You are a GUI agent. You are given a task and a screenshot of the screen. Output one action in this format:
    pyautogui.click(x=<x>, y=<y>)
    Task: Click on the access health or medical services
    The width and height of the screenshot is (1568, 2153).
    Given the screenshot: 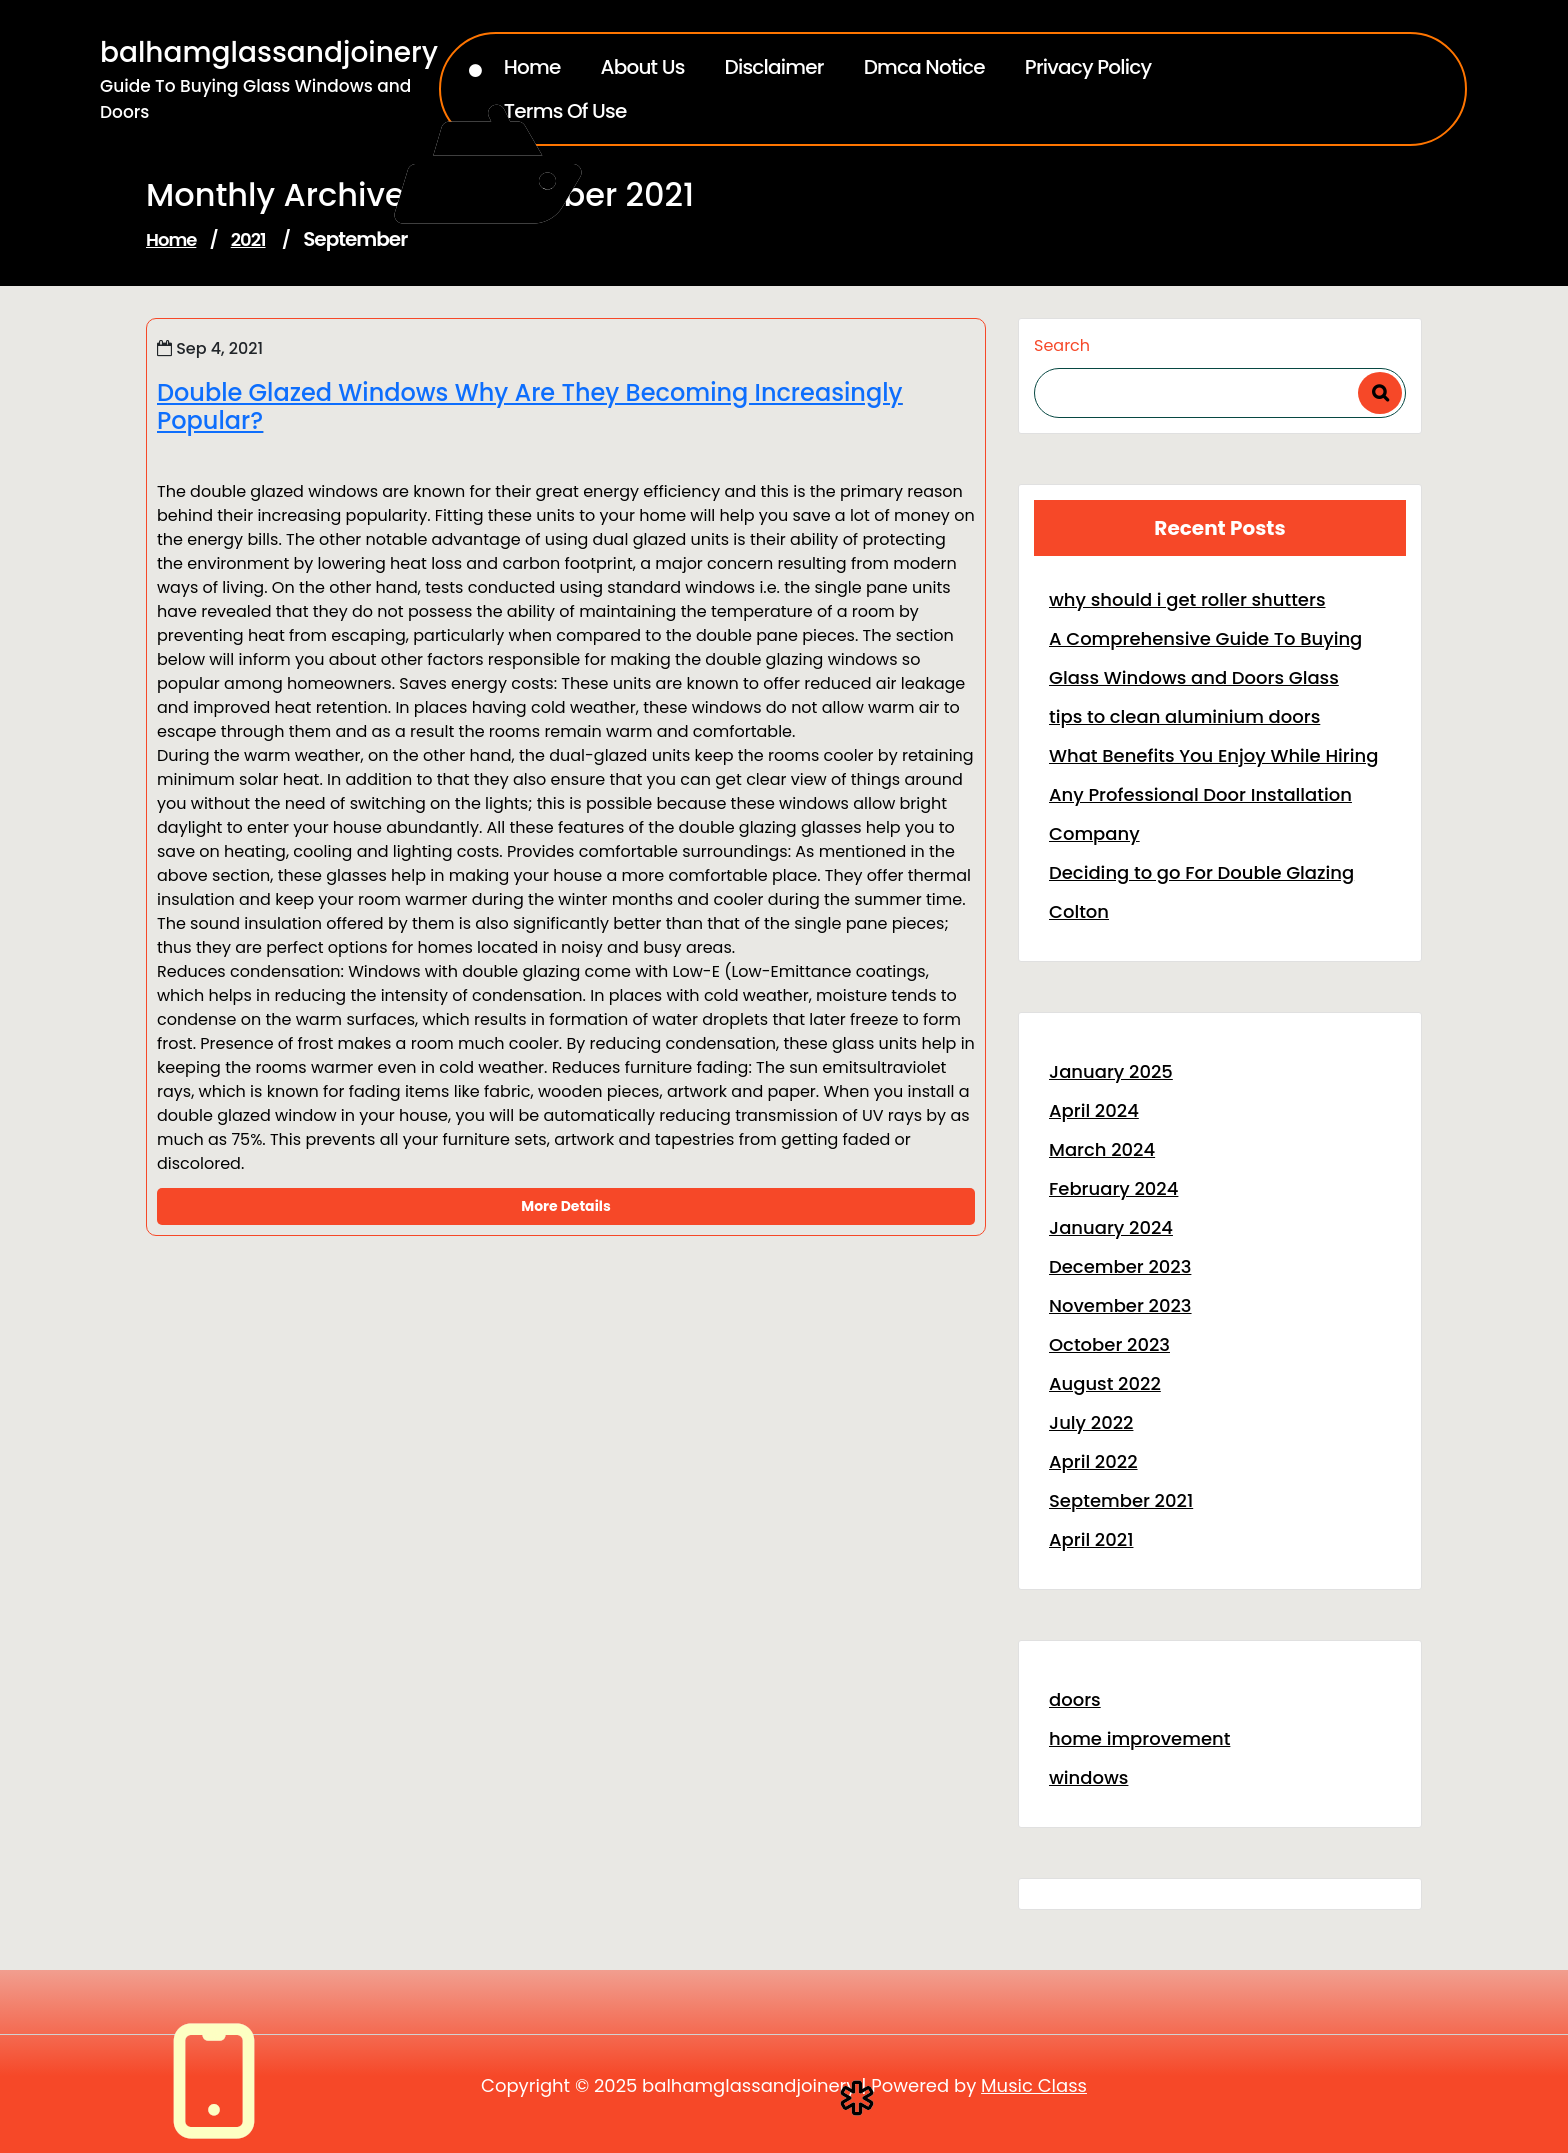 What is the action you would take?
    pyautogui.click(x=857, y=2098)
    